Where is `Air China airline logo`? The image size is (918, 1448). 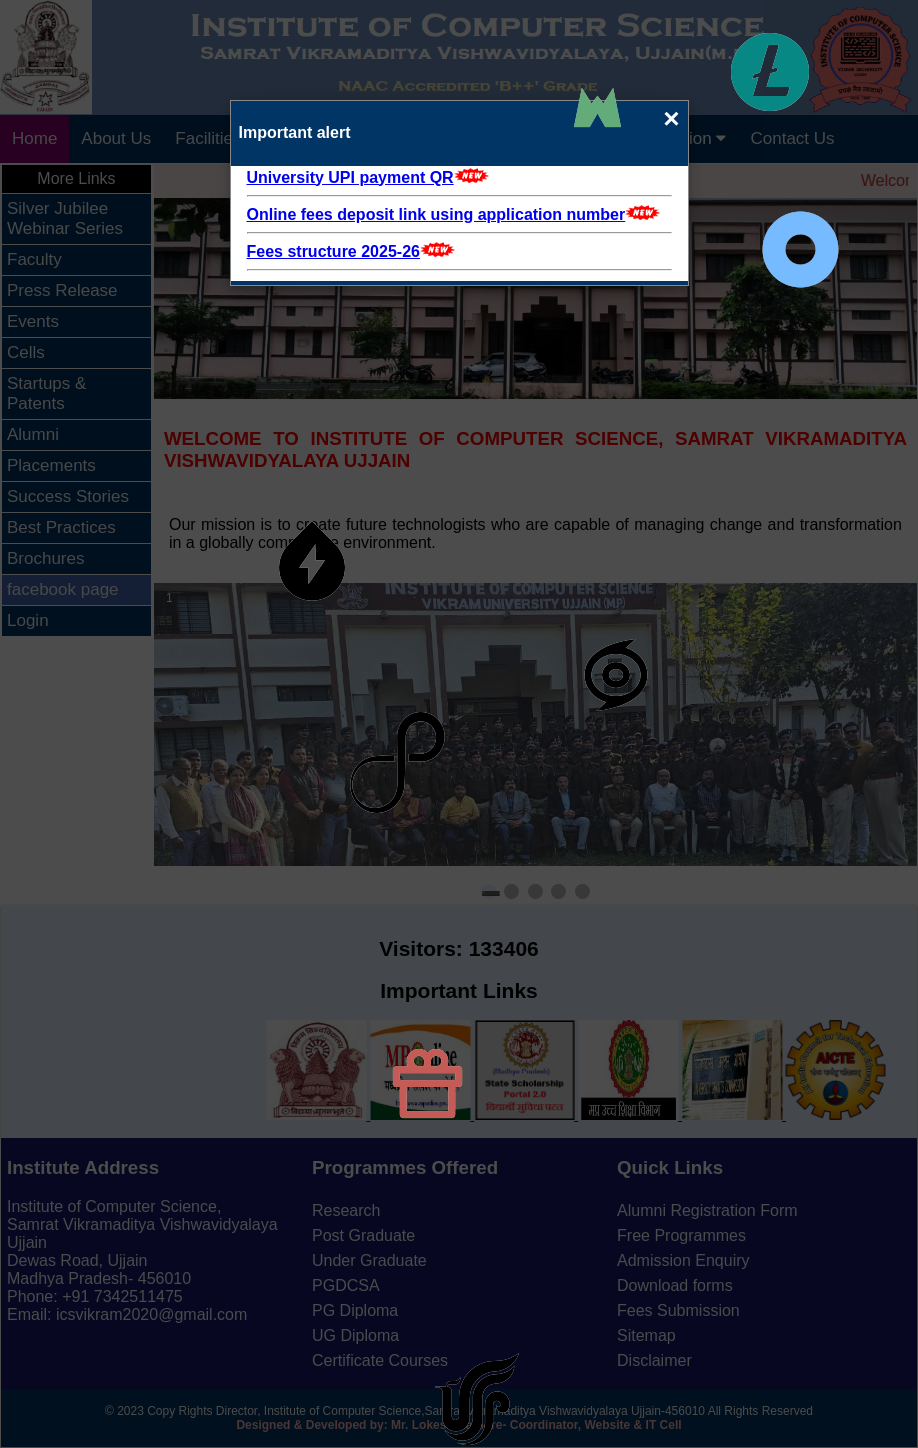
Air China airline logo is located at coordinates (477, 1399).